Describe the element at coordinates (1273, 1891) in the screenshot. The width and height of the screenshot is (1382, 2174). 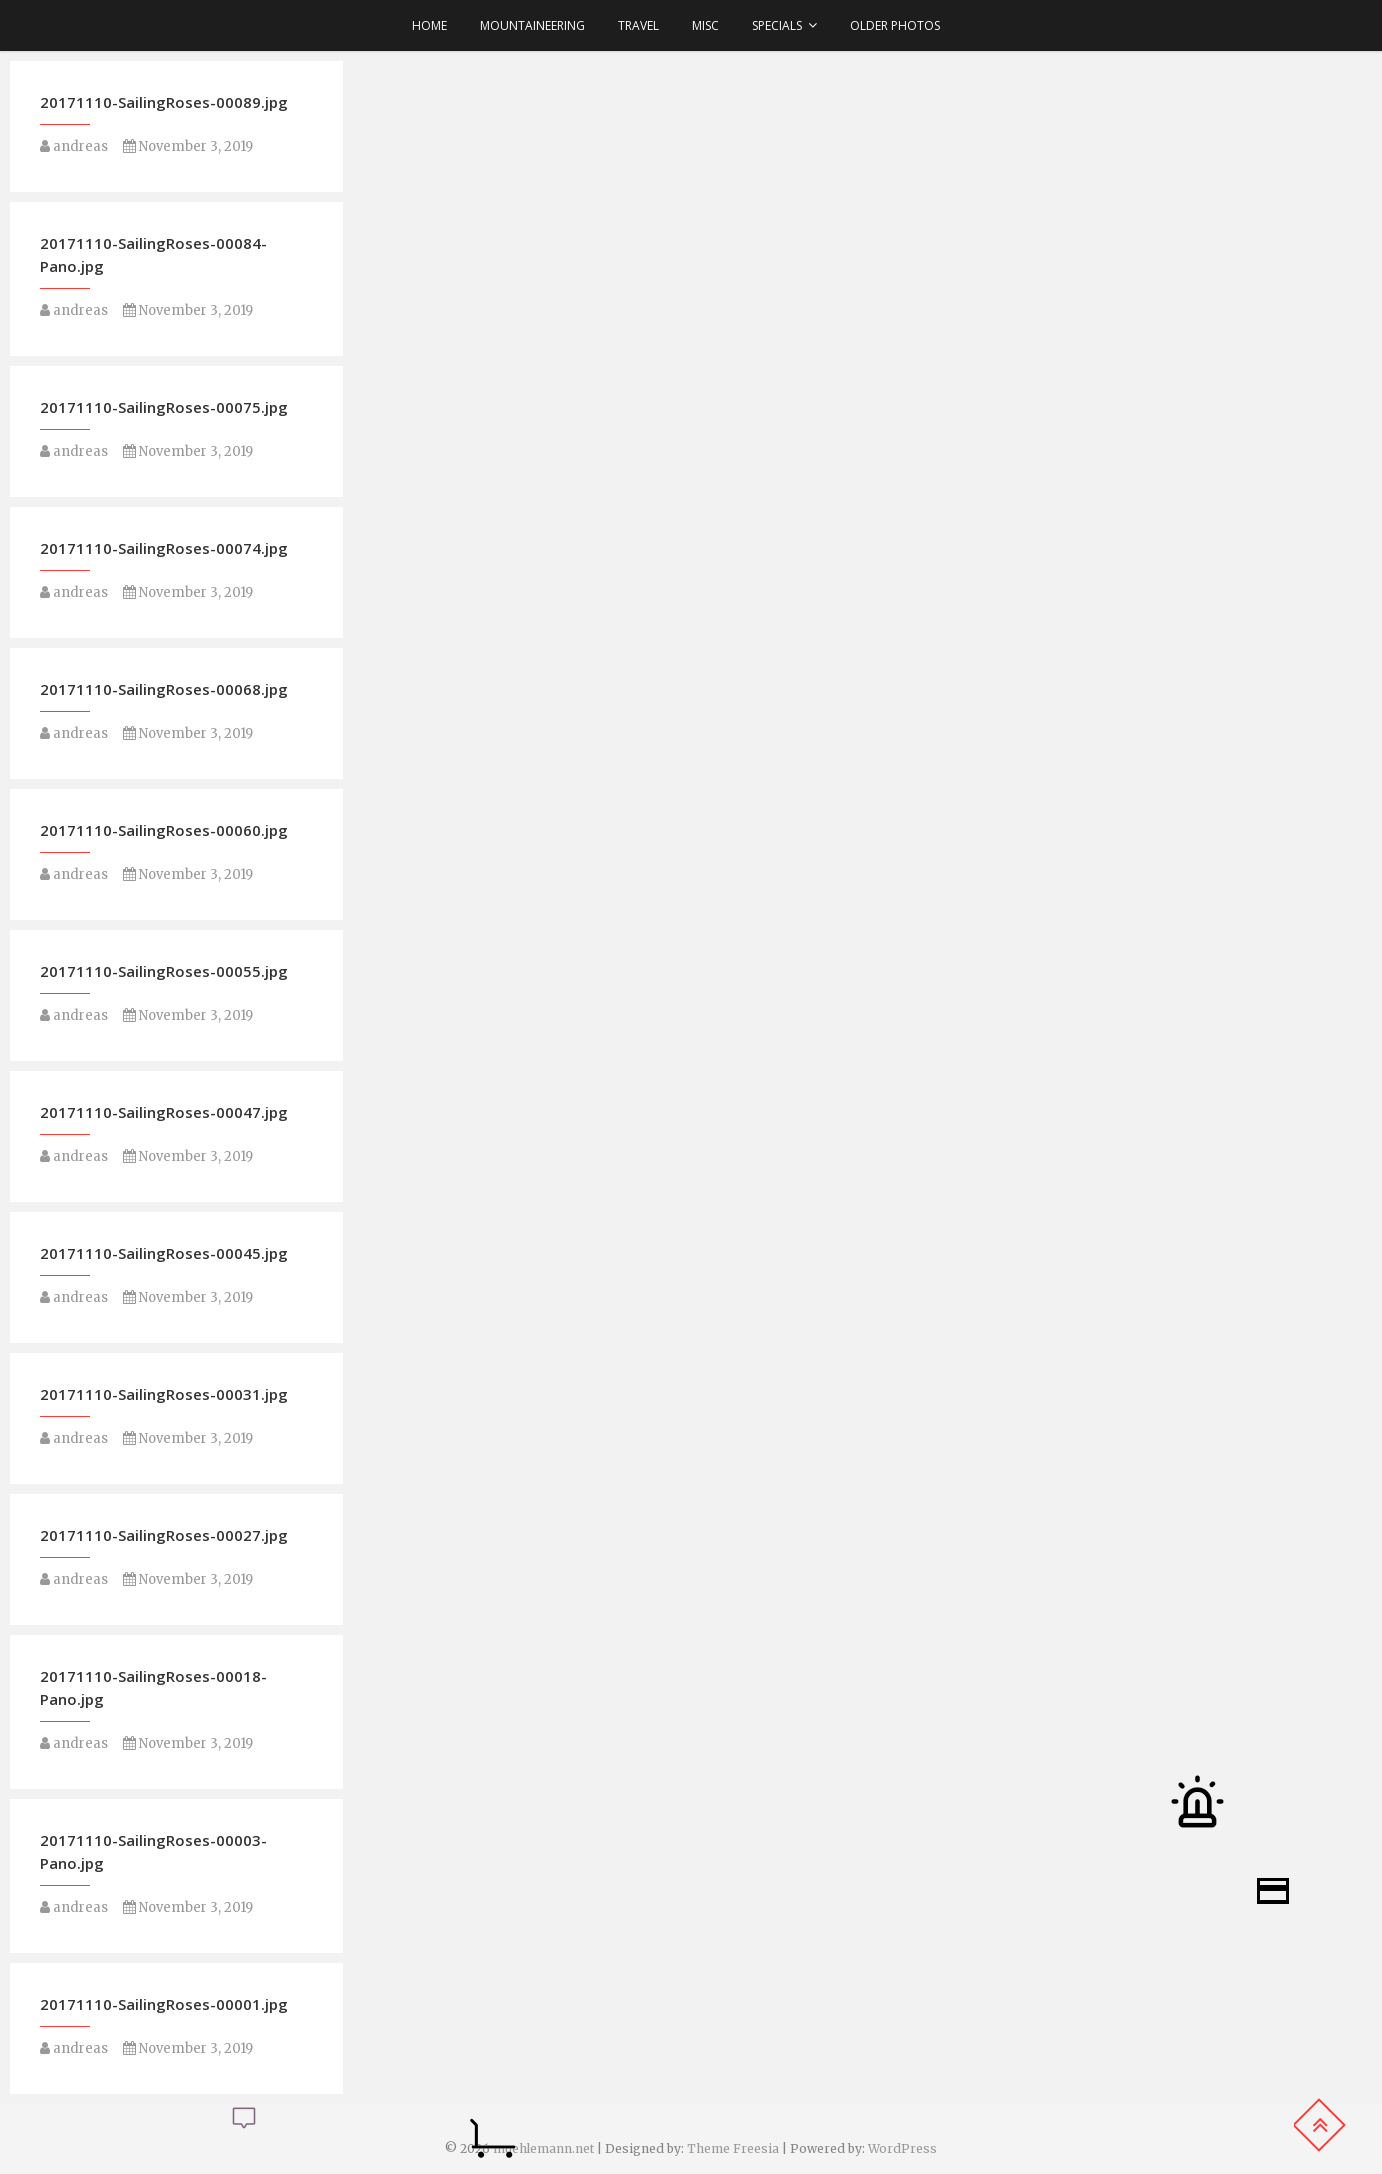
I see `access payment methods` at that location.